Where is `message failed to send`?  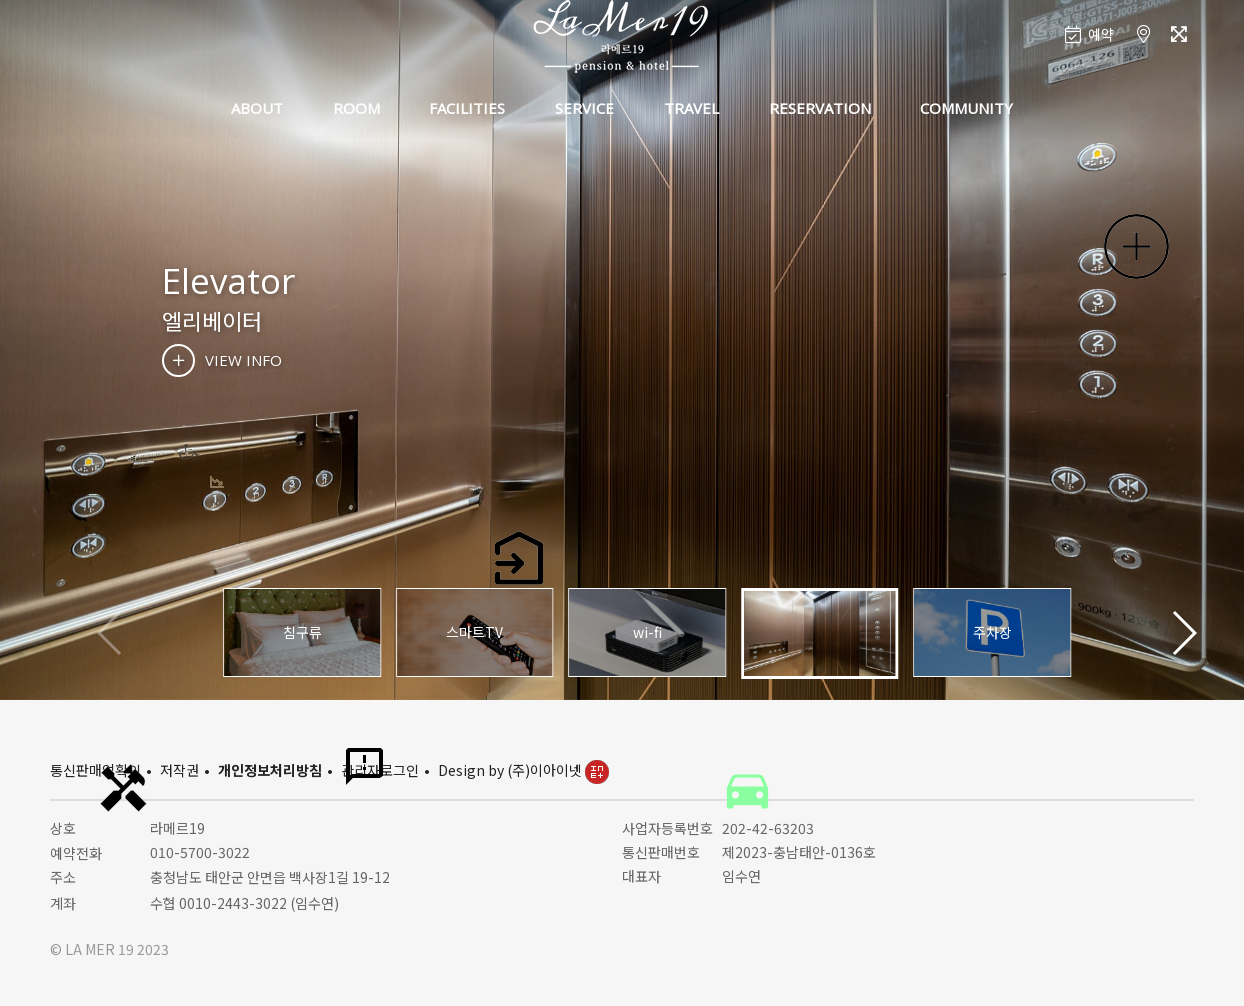 message failed to send is located at coordinates (364, 766).